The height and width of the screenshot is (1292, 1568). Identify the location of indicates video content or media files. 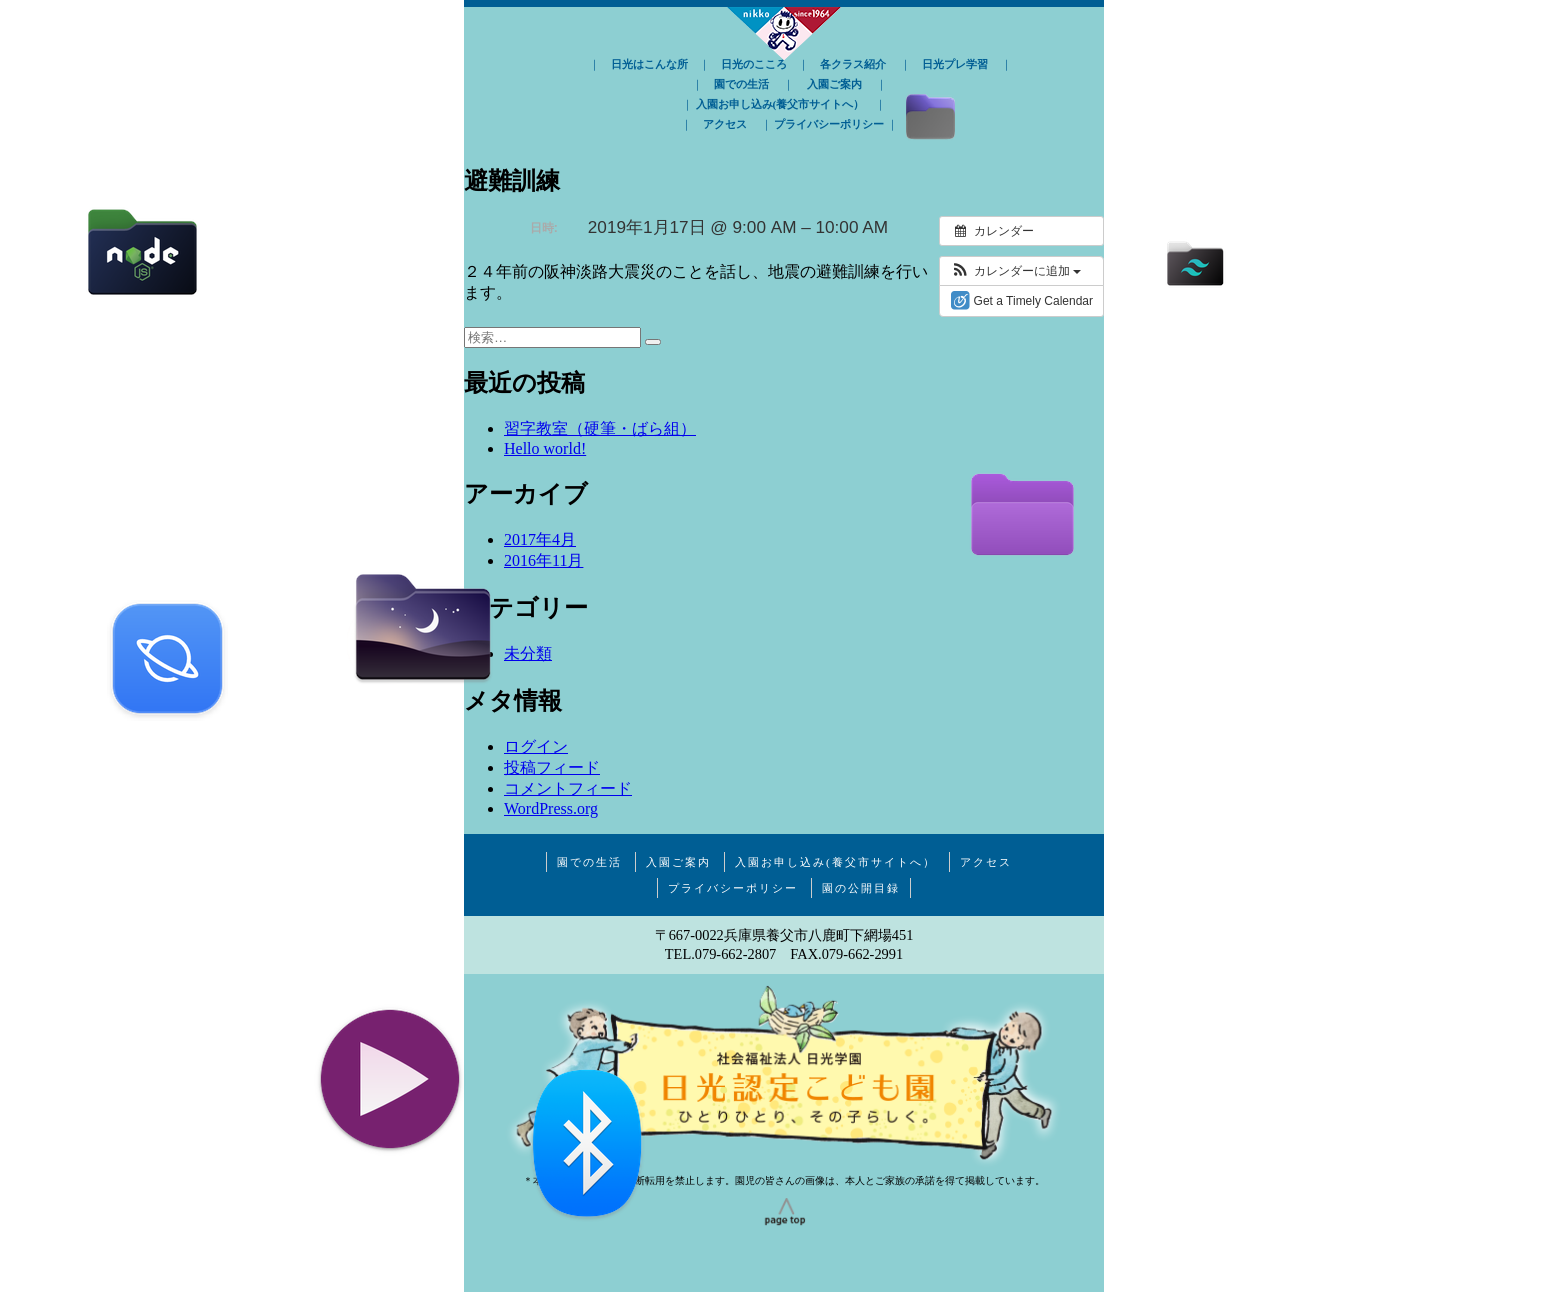
(390, 1079).